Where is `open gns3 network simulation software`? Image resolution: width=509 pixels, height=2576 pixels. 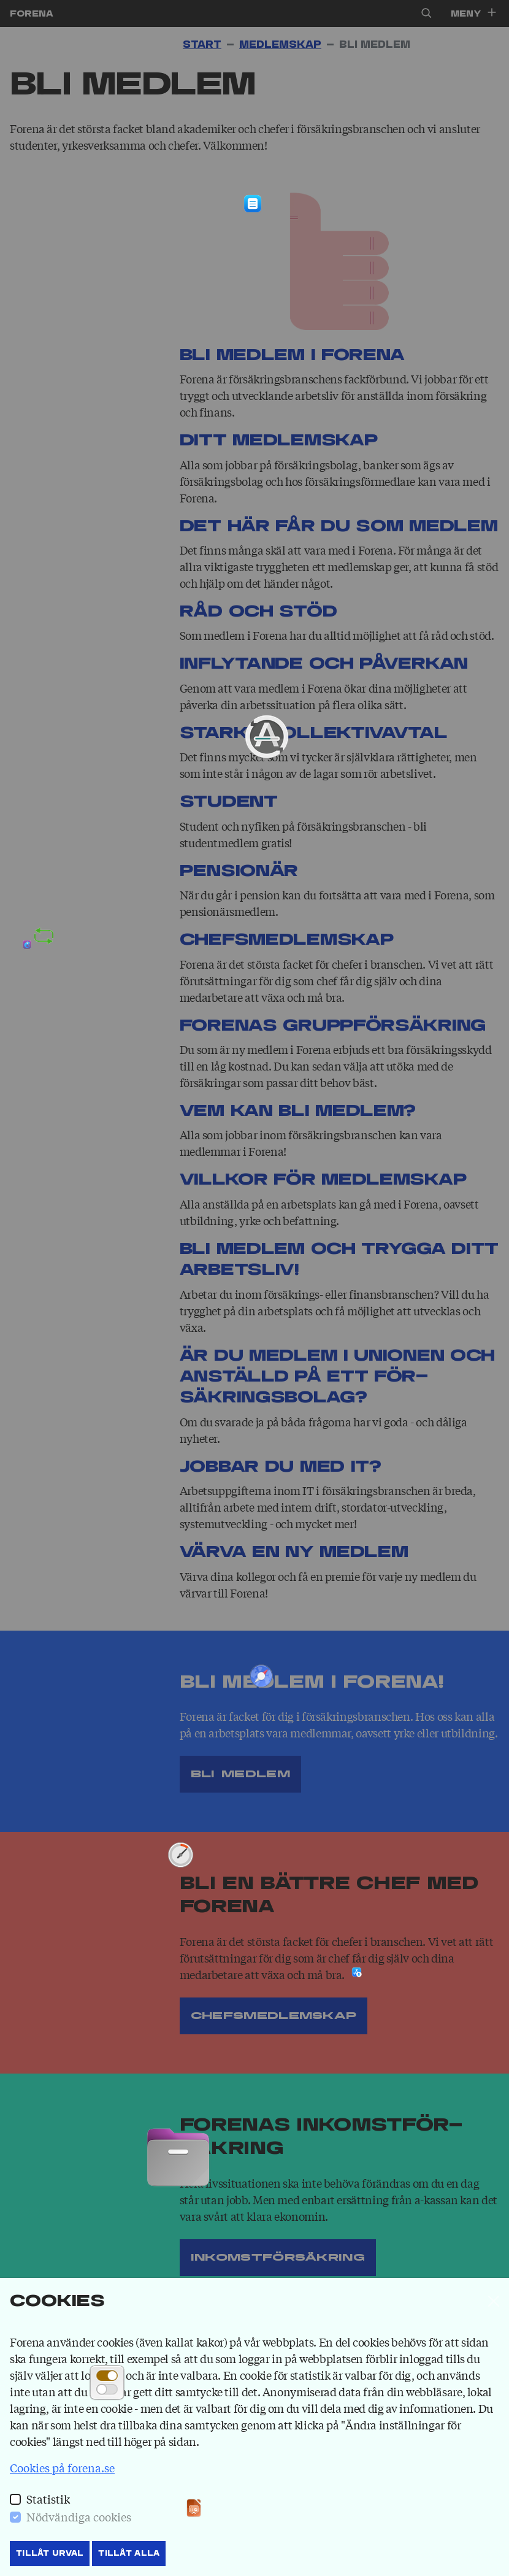 open gns3 network simulation software is located at coordinates (27, 945).